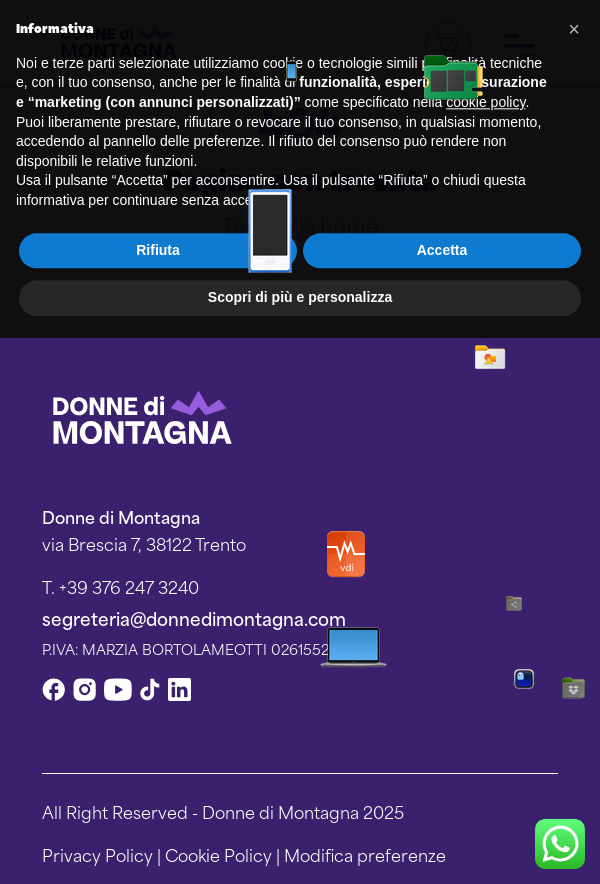  What do you see at coordinates (346, 554) in the screenshot?
I see `virtualbox virtual disk image file` at bounding box center [346, 554].